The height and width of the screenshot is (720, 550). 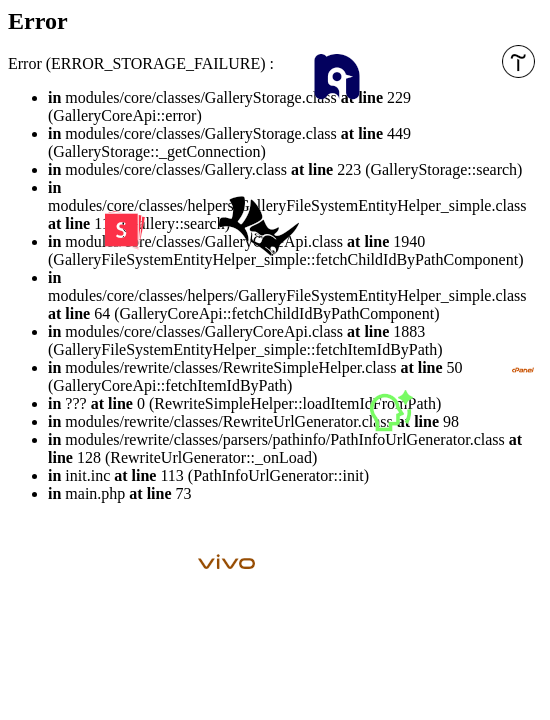 What do you see at coordinates (125, 230) in the screenshot?
I see `open slides presentation app` at bounding box center [125, 230].